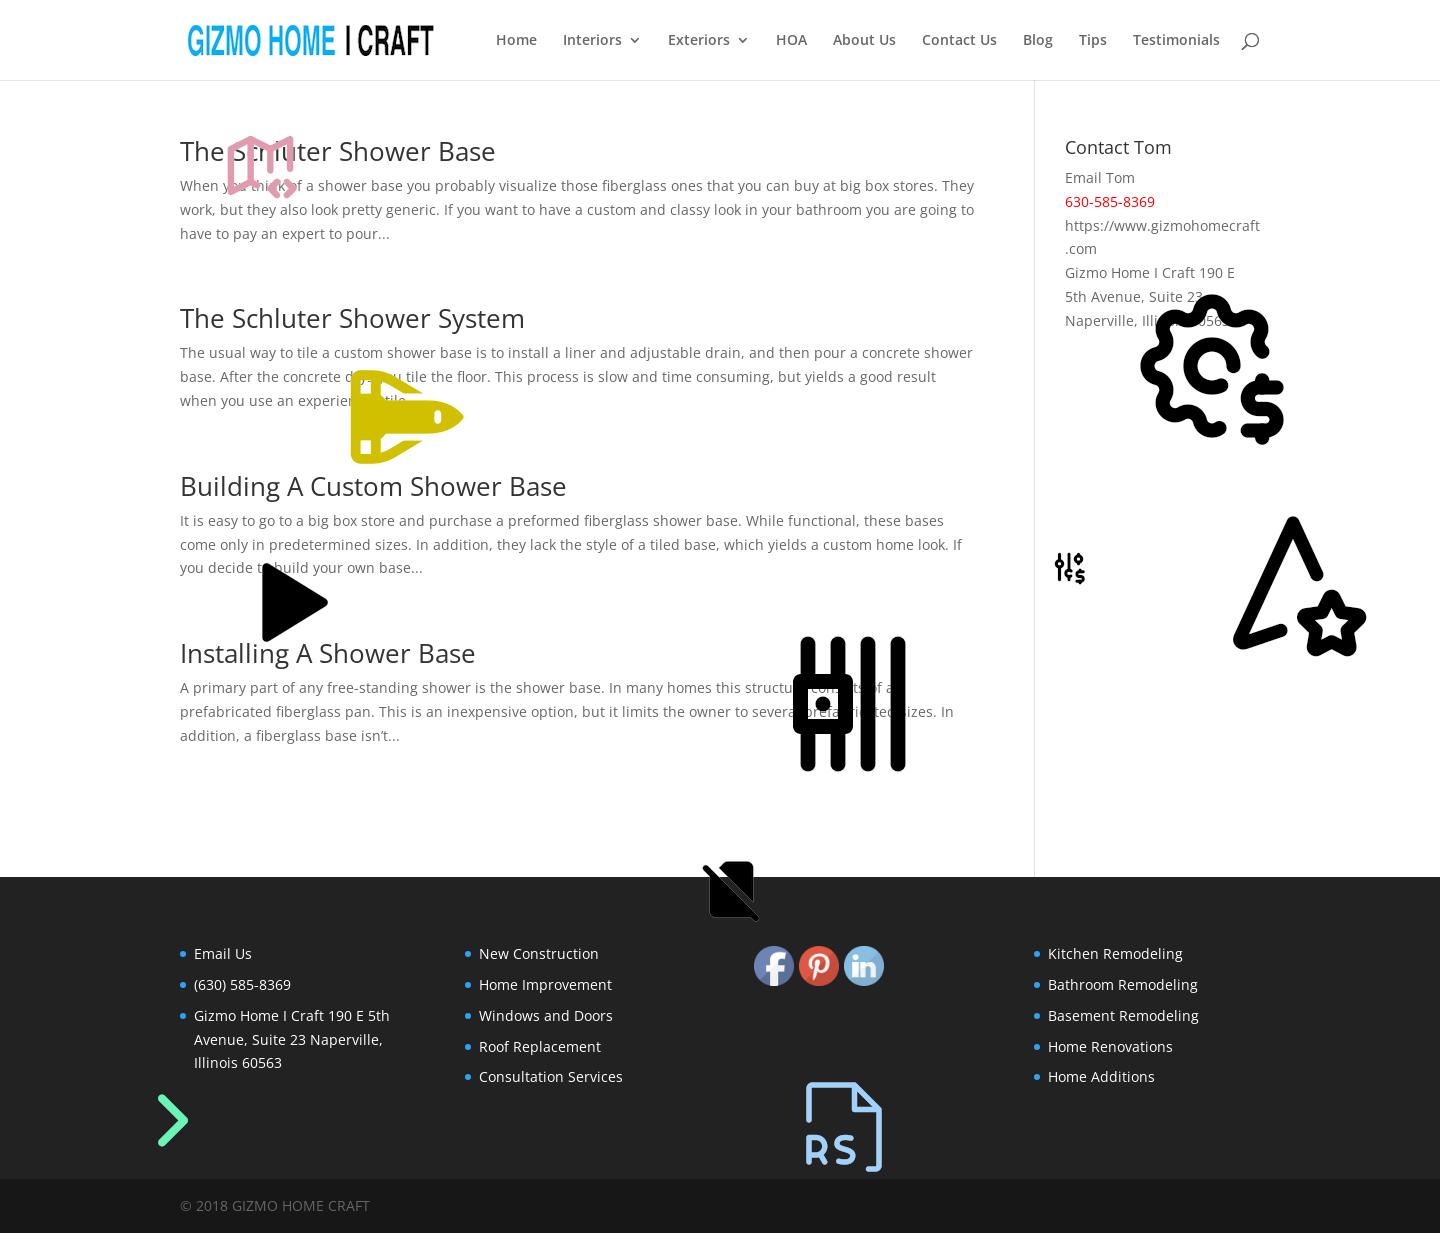 This screenshot has height=1233, width=1440. What do you see at coordinates (411, 417) in the screenshot?
I see `launch or deploy an application` at bounding box center [411, 417].